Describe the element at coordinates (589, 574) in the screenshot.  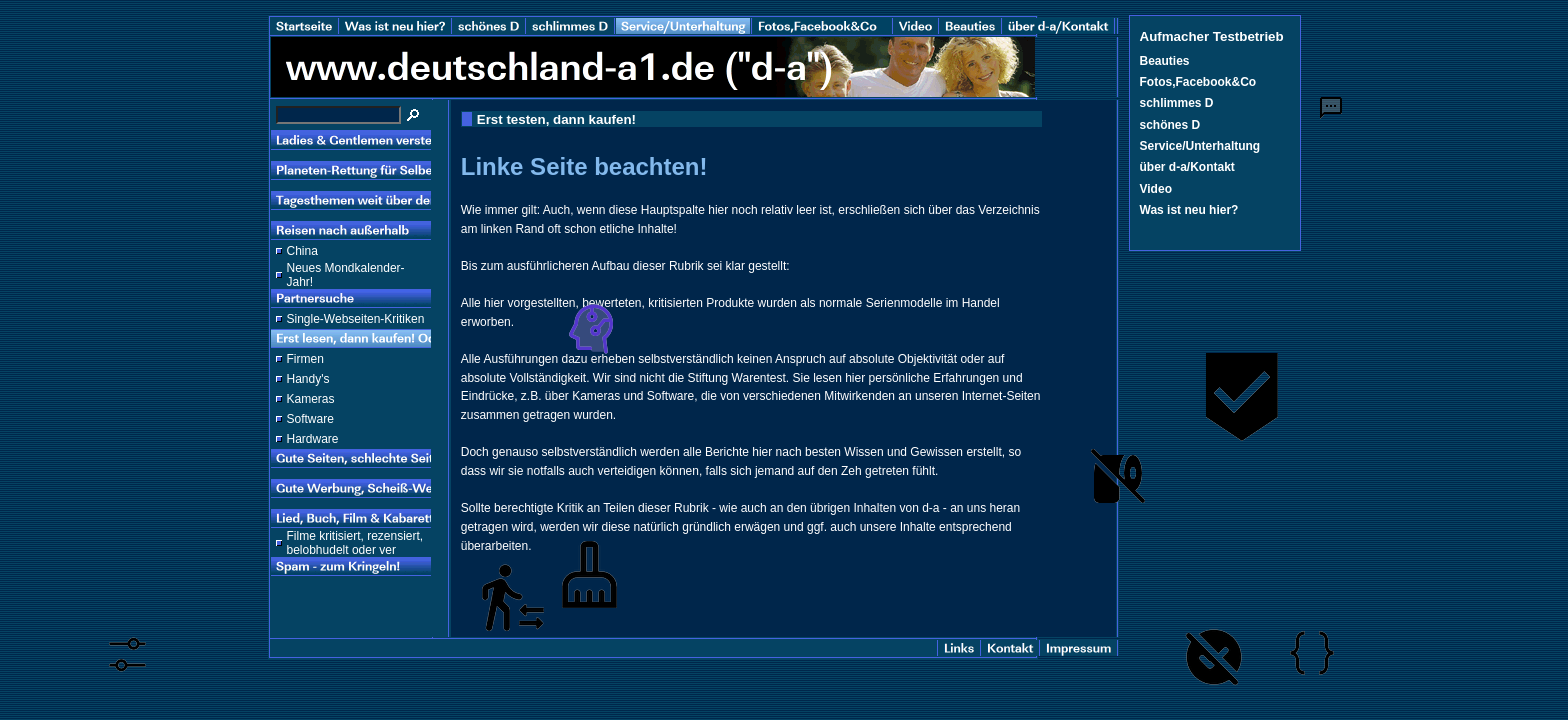
I see `access cleaning or housekeeping services` at that location.